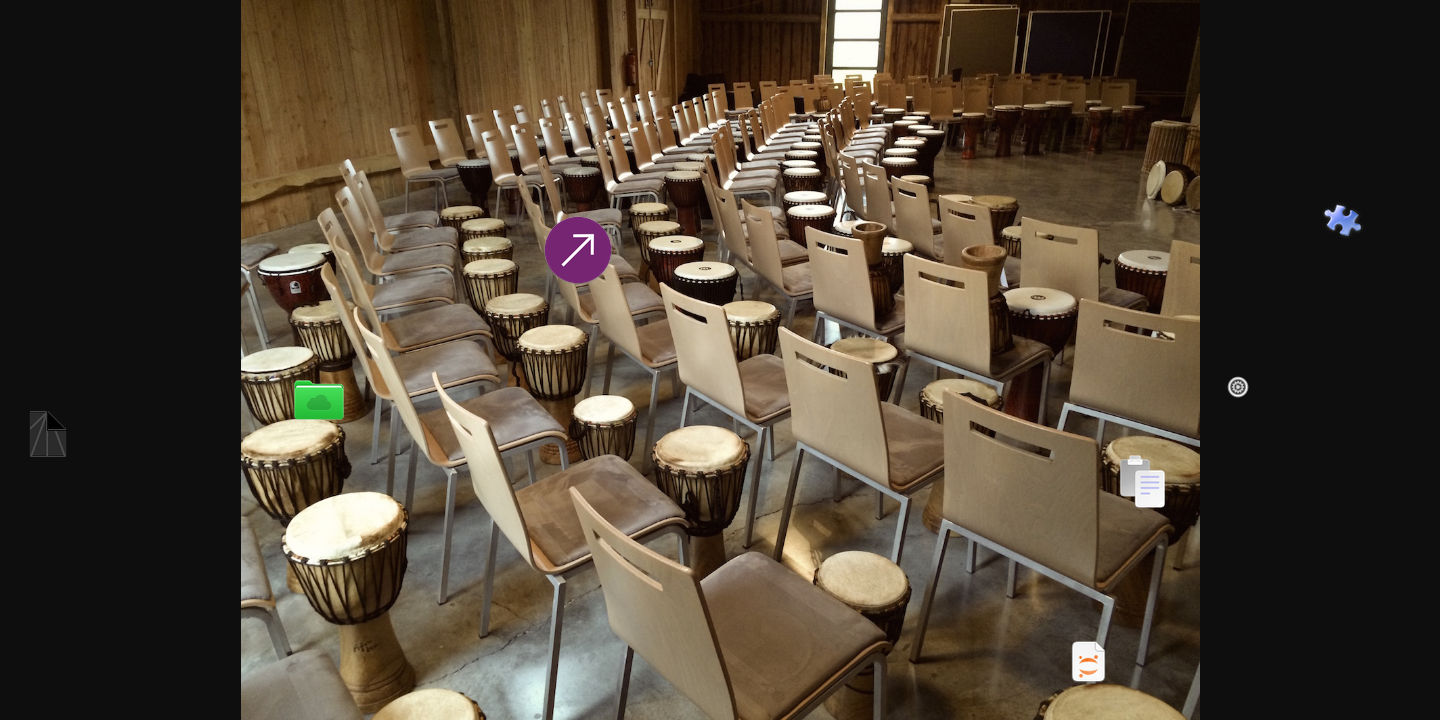 The height and width of the screenshot is (720, 1440). Describe the element at coordinates (578, 250) in the screenshot. I see `indicates a symbolic link or shortcut to another file` at that location.